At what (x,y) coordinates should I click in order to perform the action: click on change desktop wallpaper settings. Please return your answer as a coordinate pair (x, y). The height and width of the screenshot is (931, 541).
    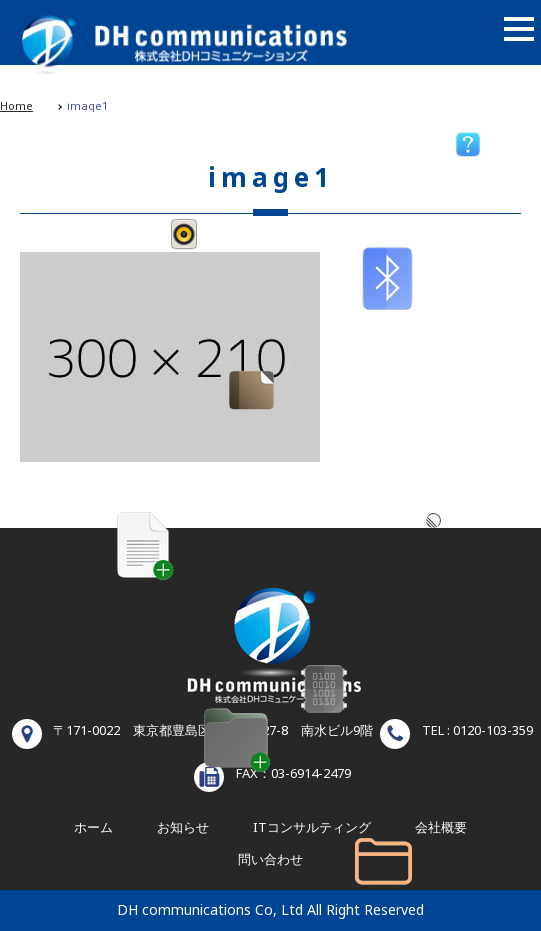
    Looking at the image, I should click on (251, 388).